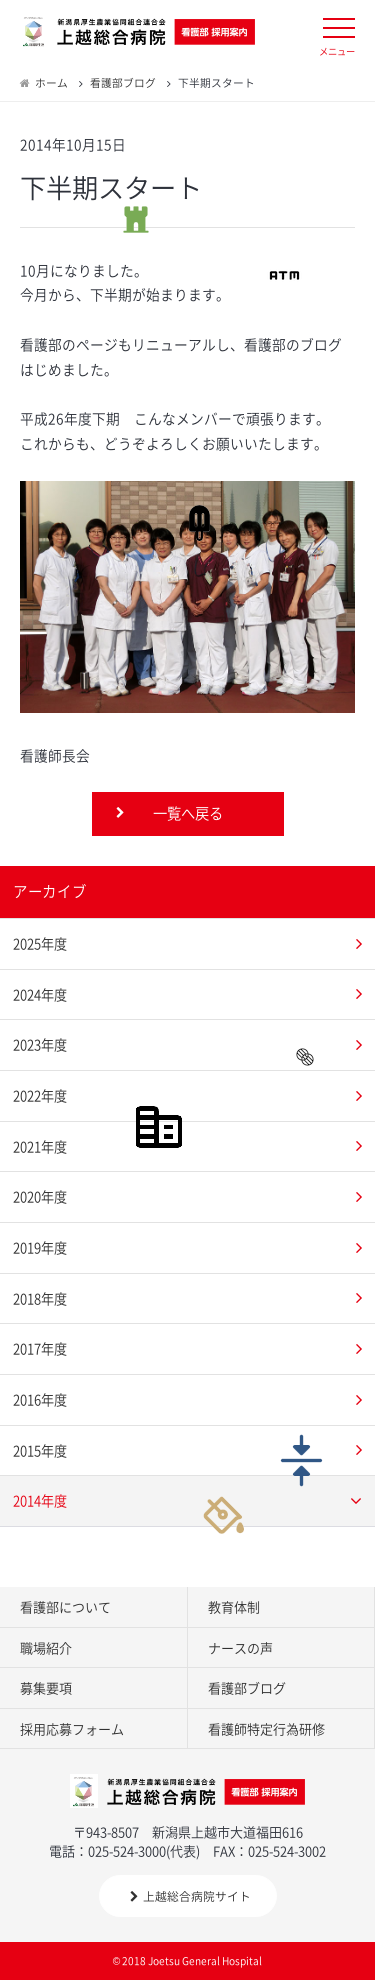 The image size is (375, 1980). Describe the element at coordinates (136, 219) in the screenshot. I see `access castle or fortress-themed game features` at that location.